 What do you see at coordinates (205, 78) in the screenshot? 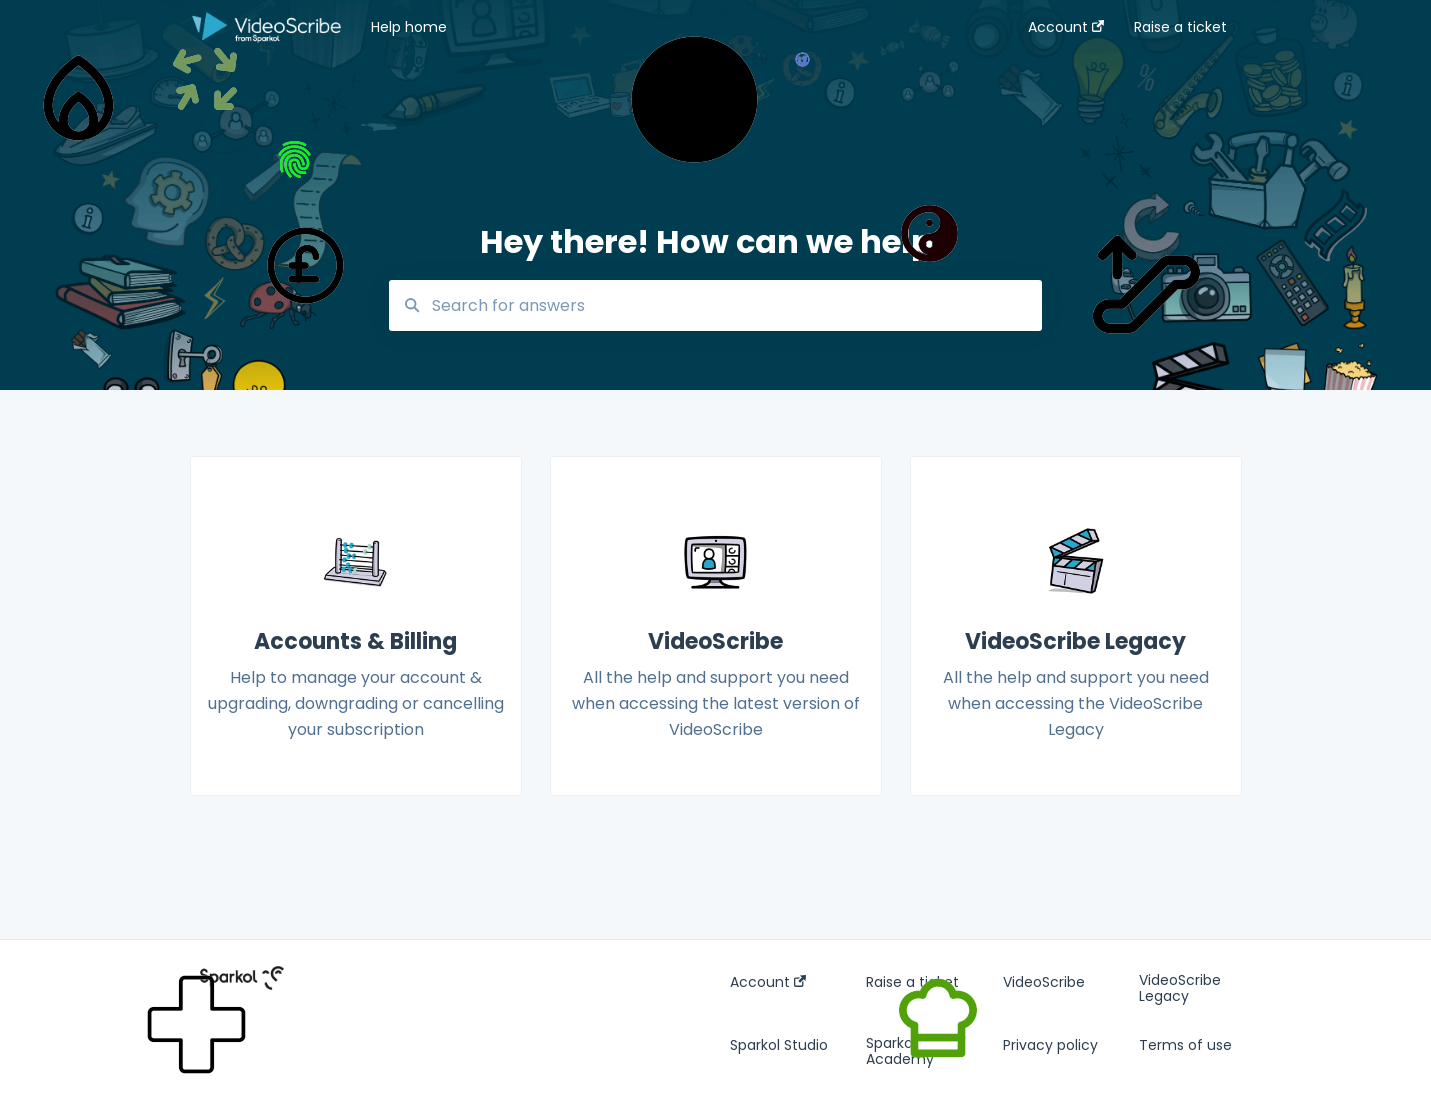
I see `shuffle or randomize content` at bounding box center [205, 78].